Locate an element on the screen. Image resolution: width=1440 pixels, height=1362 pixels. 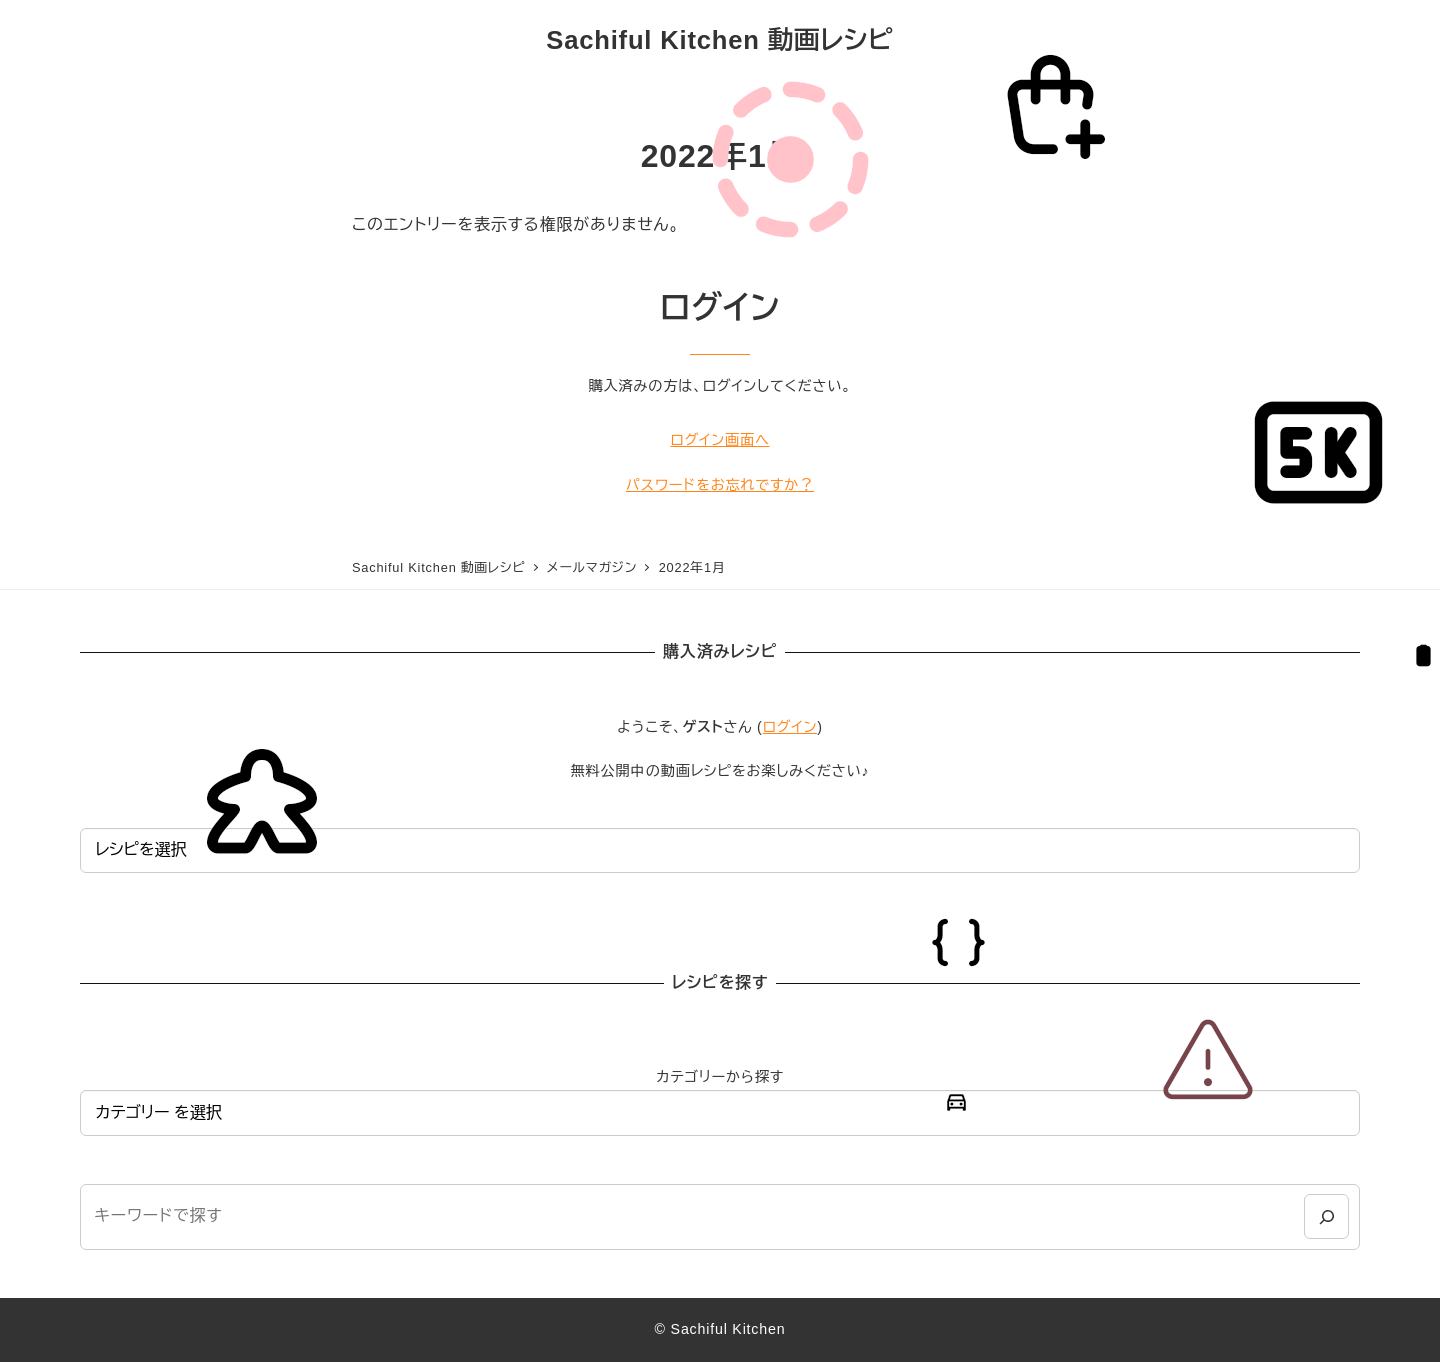
apply tilt-shift blur effect to photo is located at coordinates (790, 159).